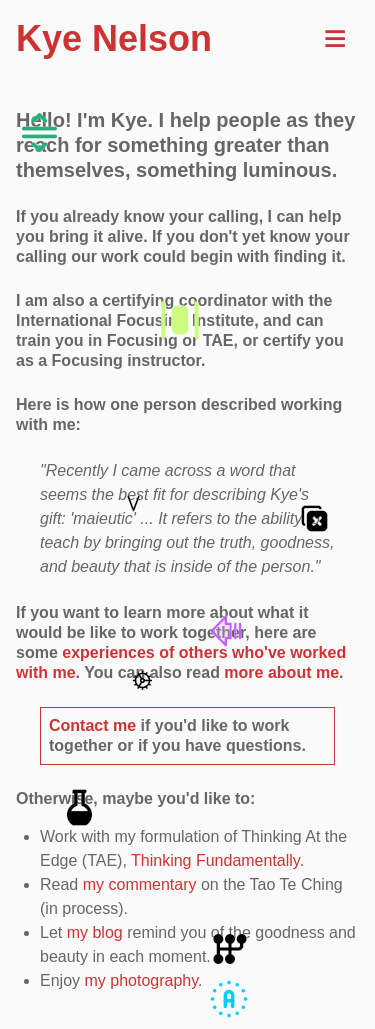  What do you see at coordinates (142, 680) in the screenshot?
I see `access settings or preferences` at bounding box center [142, 680].